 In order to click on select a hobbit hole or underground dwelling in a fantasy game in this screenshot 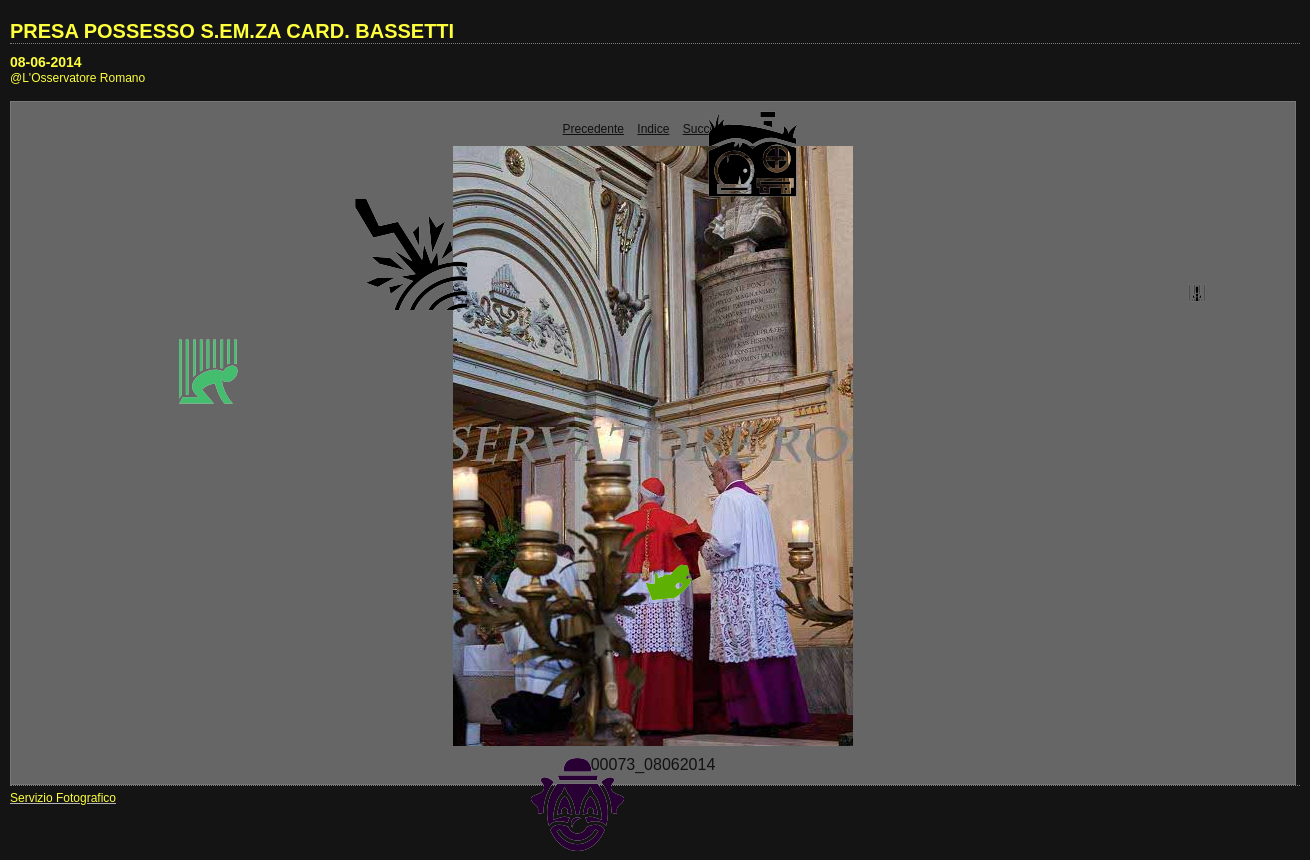, I will do `click(752, 152)`.